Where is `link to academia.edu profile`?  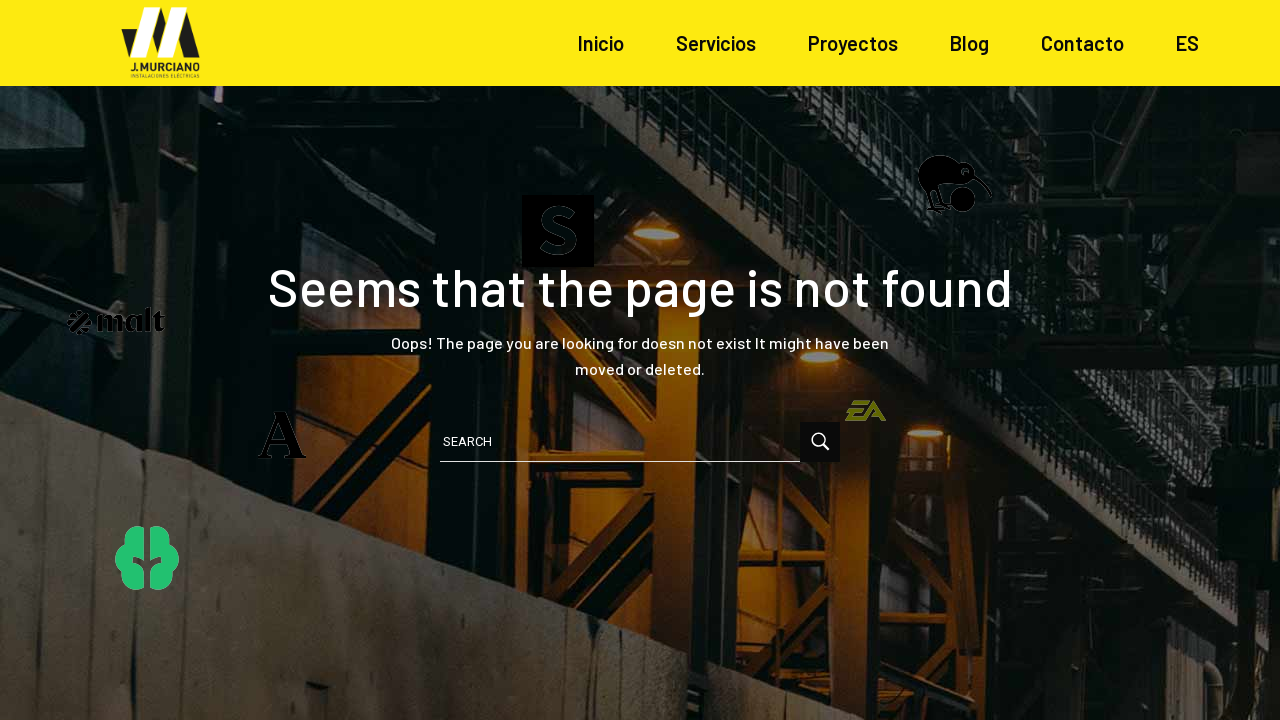
link to academia.edu profile is located at coordinates (282, 435).